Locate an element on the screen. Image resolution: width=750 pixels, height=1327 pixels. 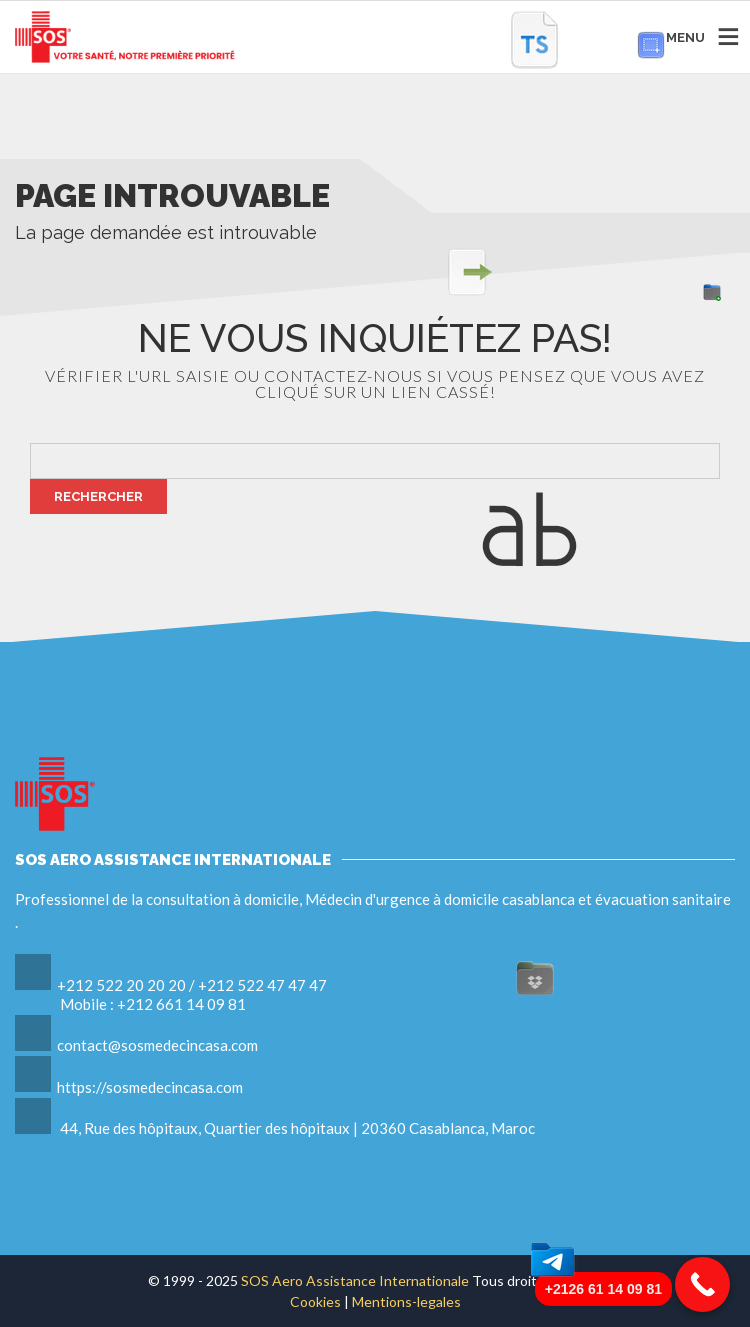
export document to another location is located at coordinates (467, 272).